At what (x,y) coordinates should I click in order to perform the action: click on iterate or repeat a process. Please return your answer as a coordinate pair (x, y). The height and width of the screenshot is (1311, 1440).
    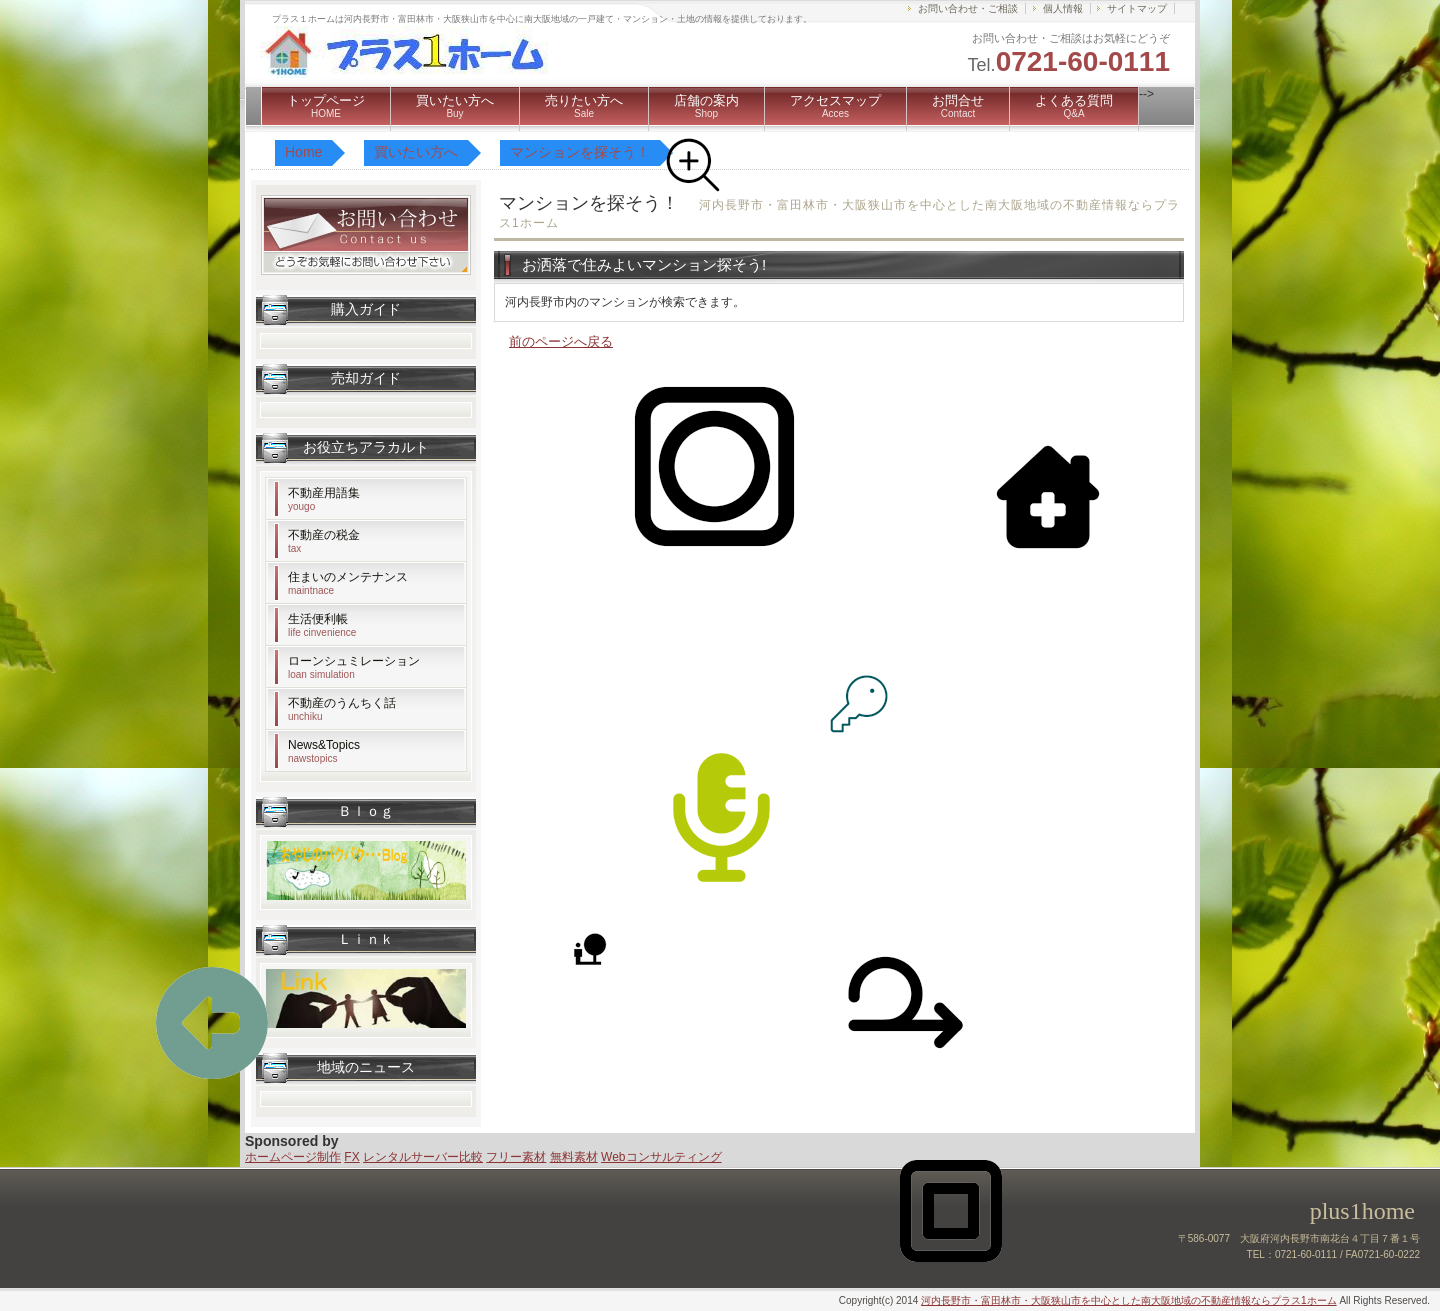
    Looking at the image, I should click on (905, 1002).